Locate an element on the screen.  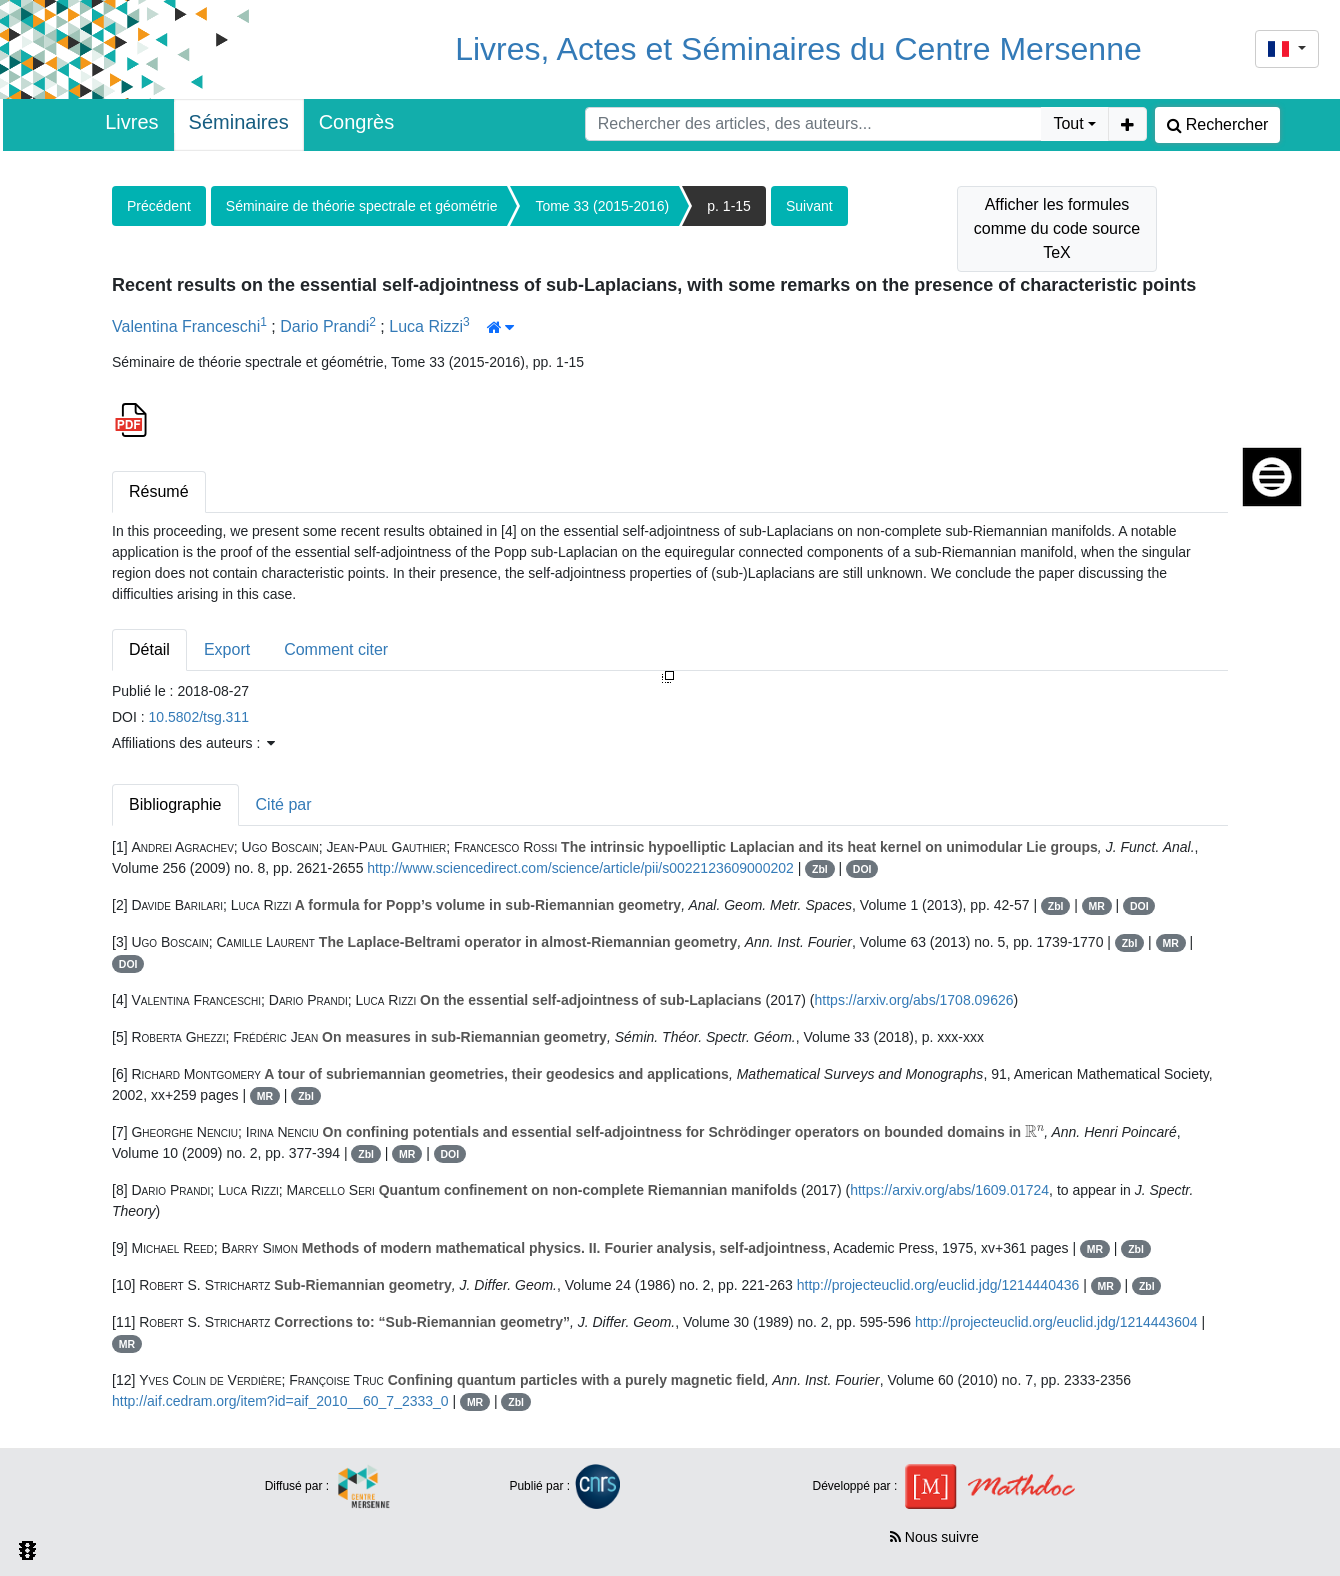
bring window to front is located at coordinates (668, 677).